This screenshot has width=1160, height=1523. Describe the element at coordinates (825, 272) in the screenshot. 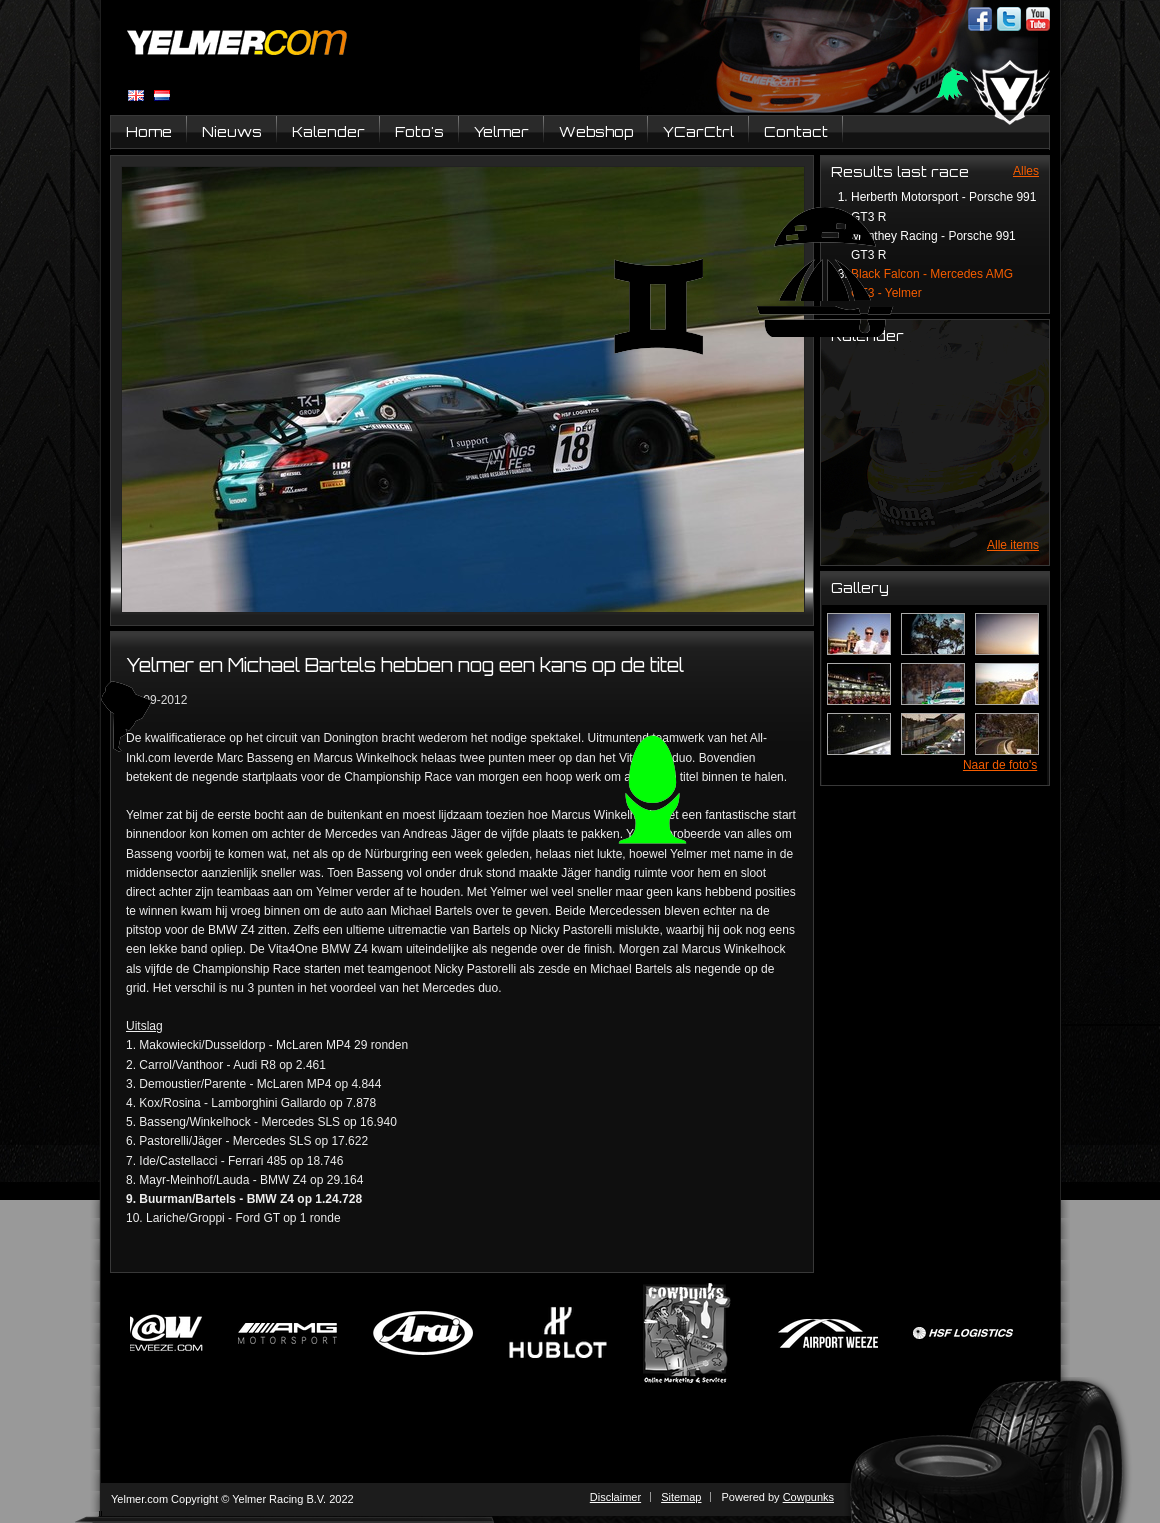

I see `access kitchen or cooking tools` at that location.